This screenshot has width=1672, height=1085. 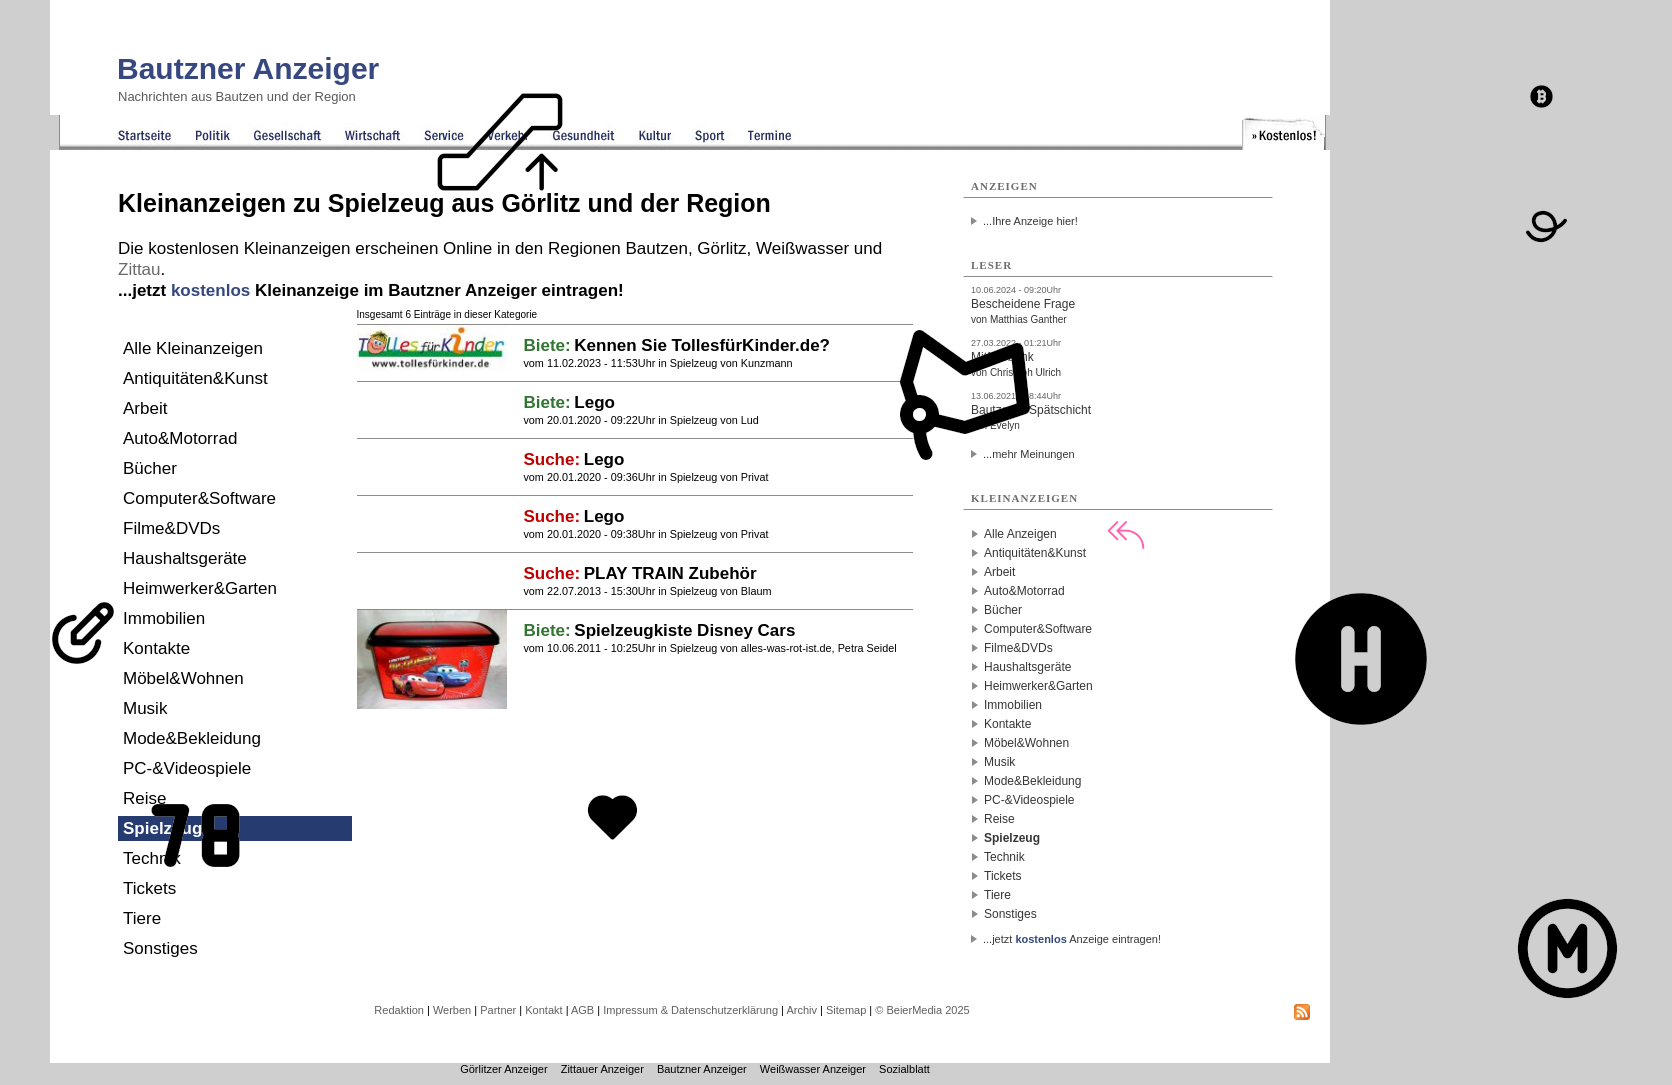 I want to click on add to favorites, so click(x=612, y=817).